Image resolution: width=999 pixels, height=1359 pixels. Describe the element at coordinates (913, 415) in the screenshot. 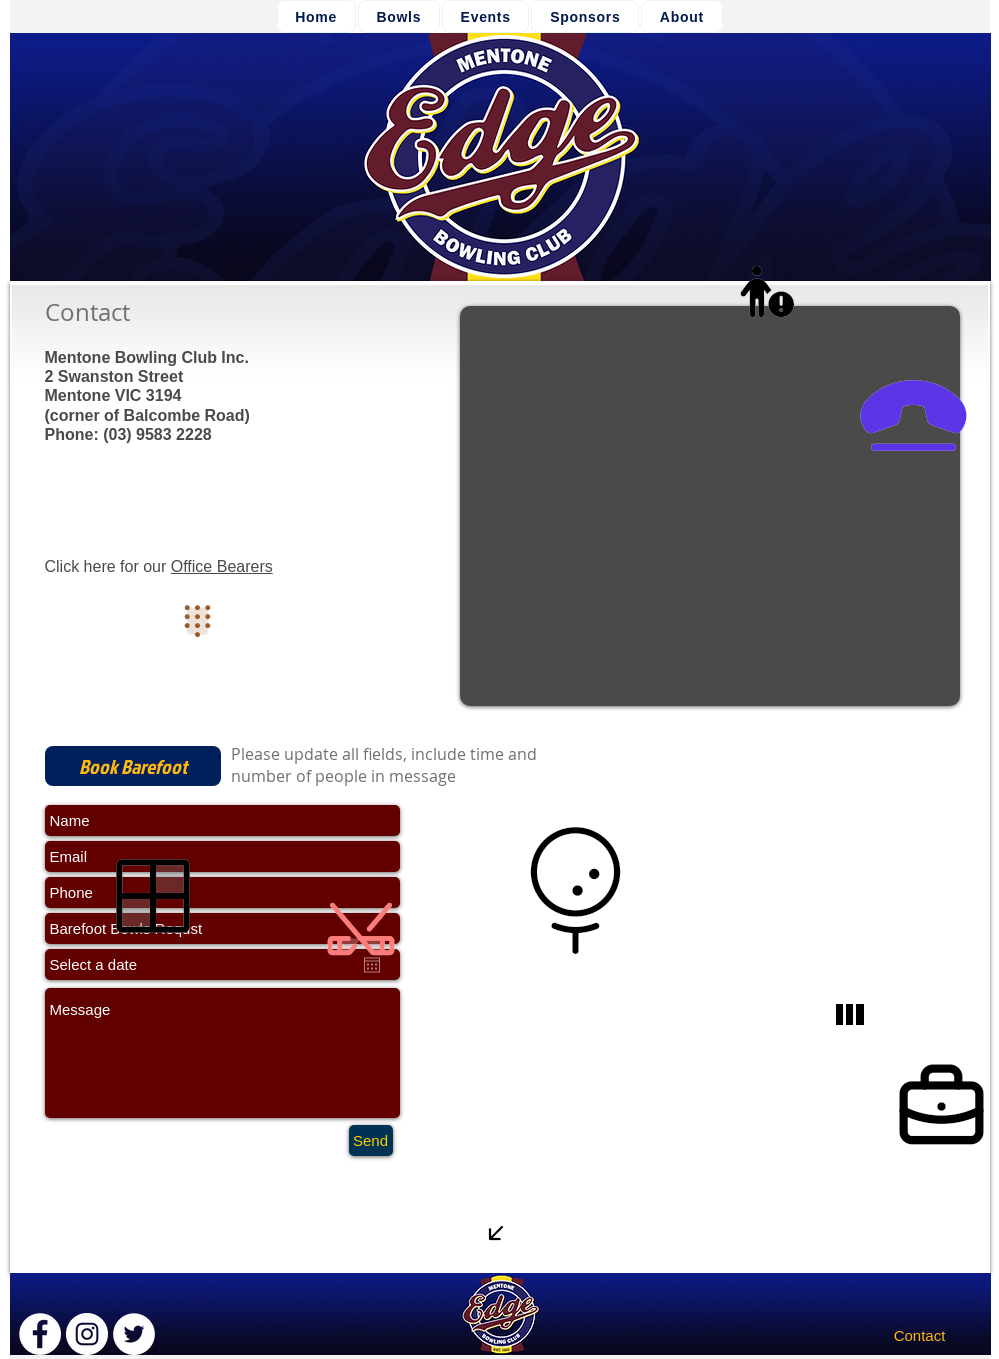

I see `end the current phone call` at that location.